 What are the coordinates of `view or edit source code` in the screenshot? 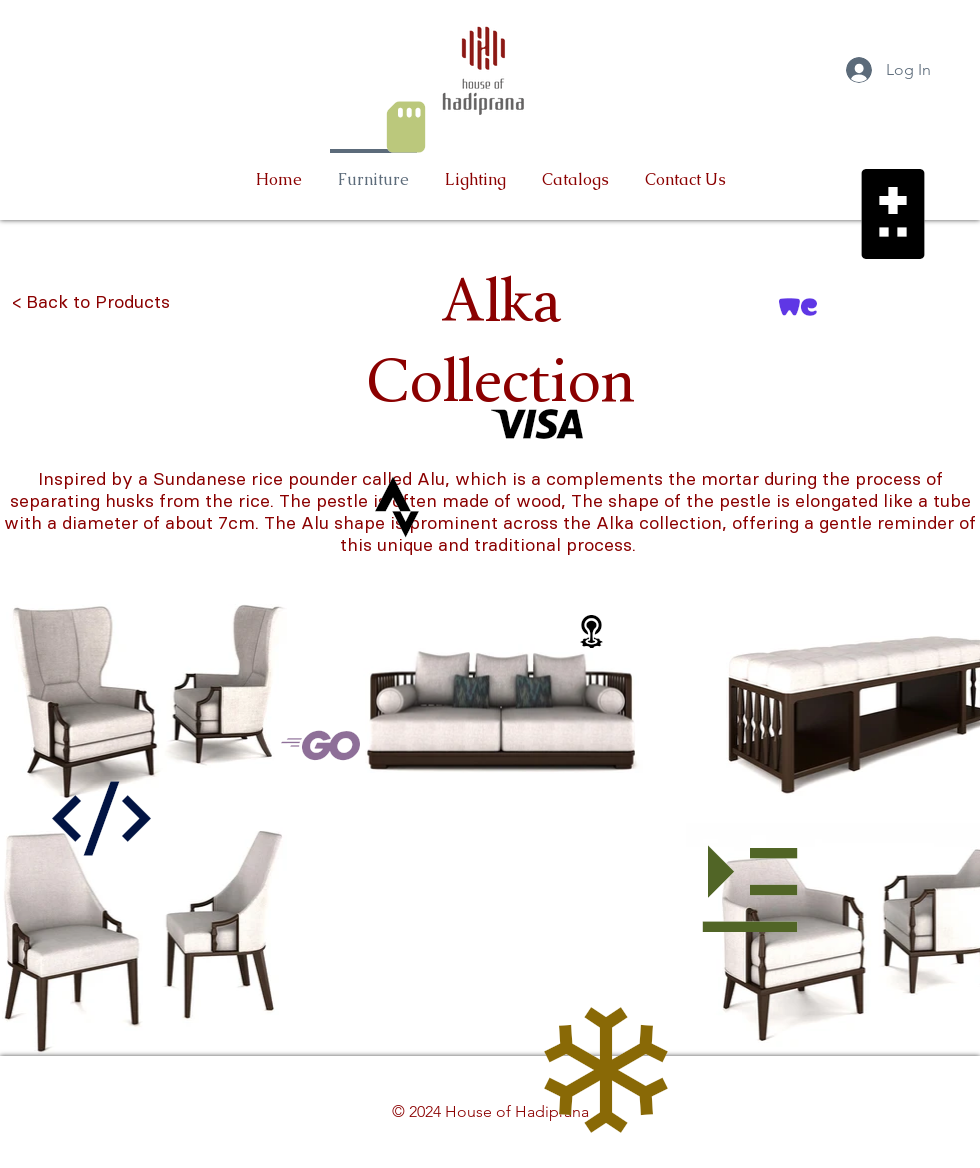 It's located at (101, 818).